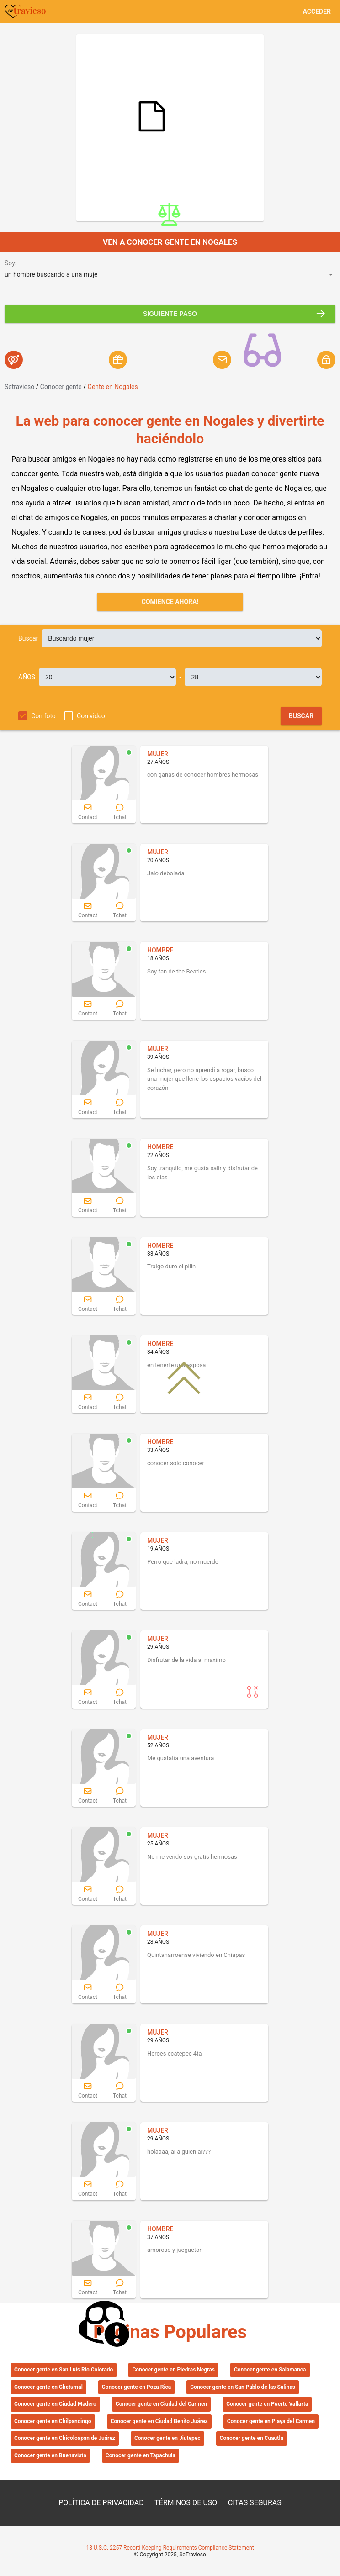 This screenshot has height=2576, width=340. I want to click on indicates a warning or issue with GitHub Copilot, so click(104, 2324).